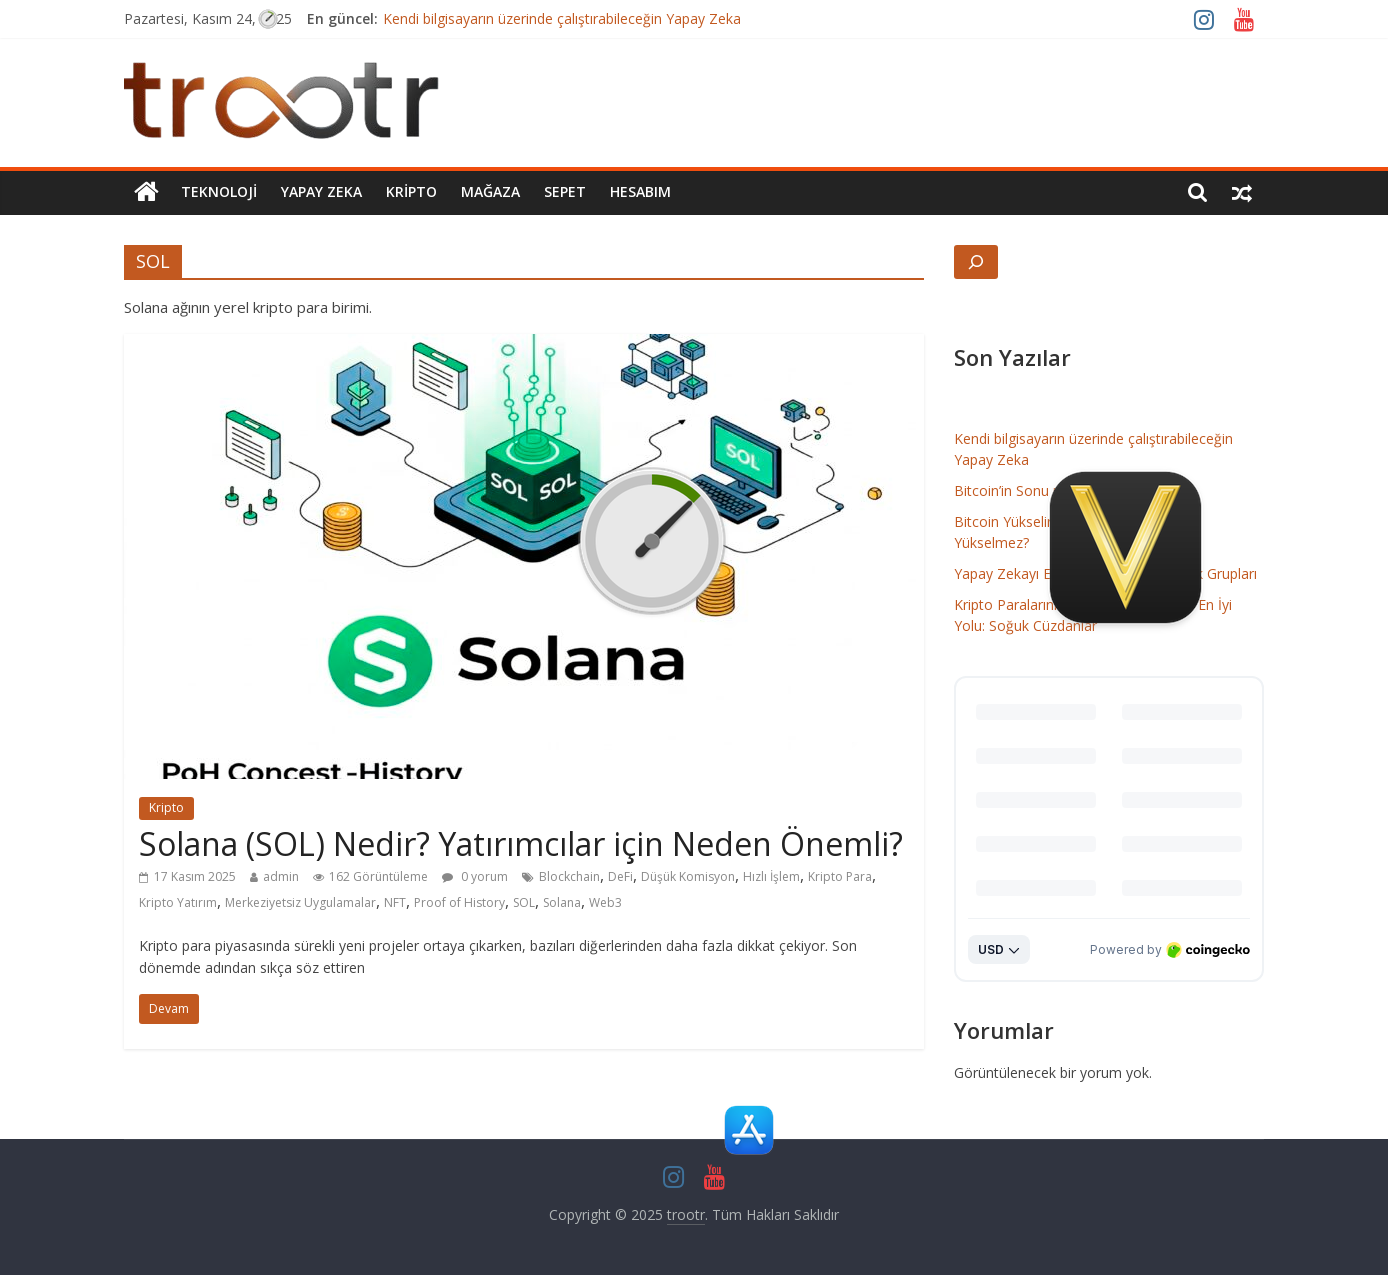 The image size is (1388, 1275). I want to click on open sysprof system profiler, so click(268, 19).